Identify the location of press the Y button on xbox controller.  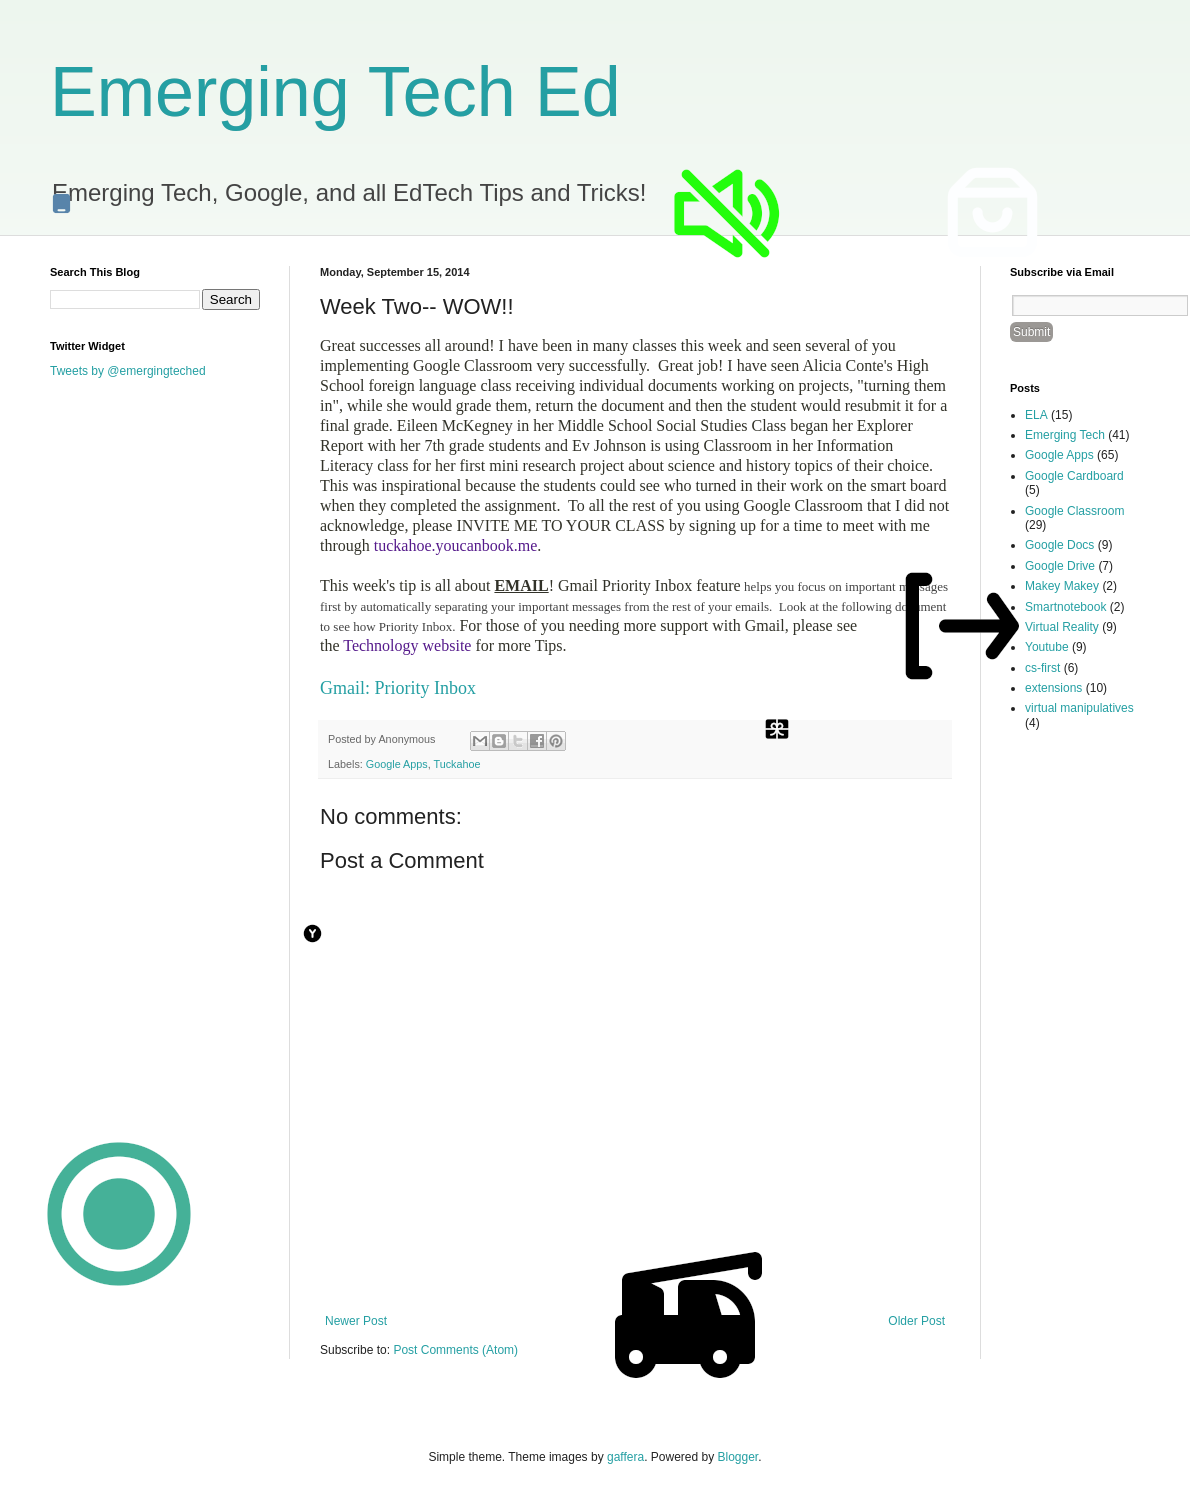
(312, 933).